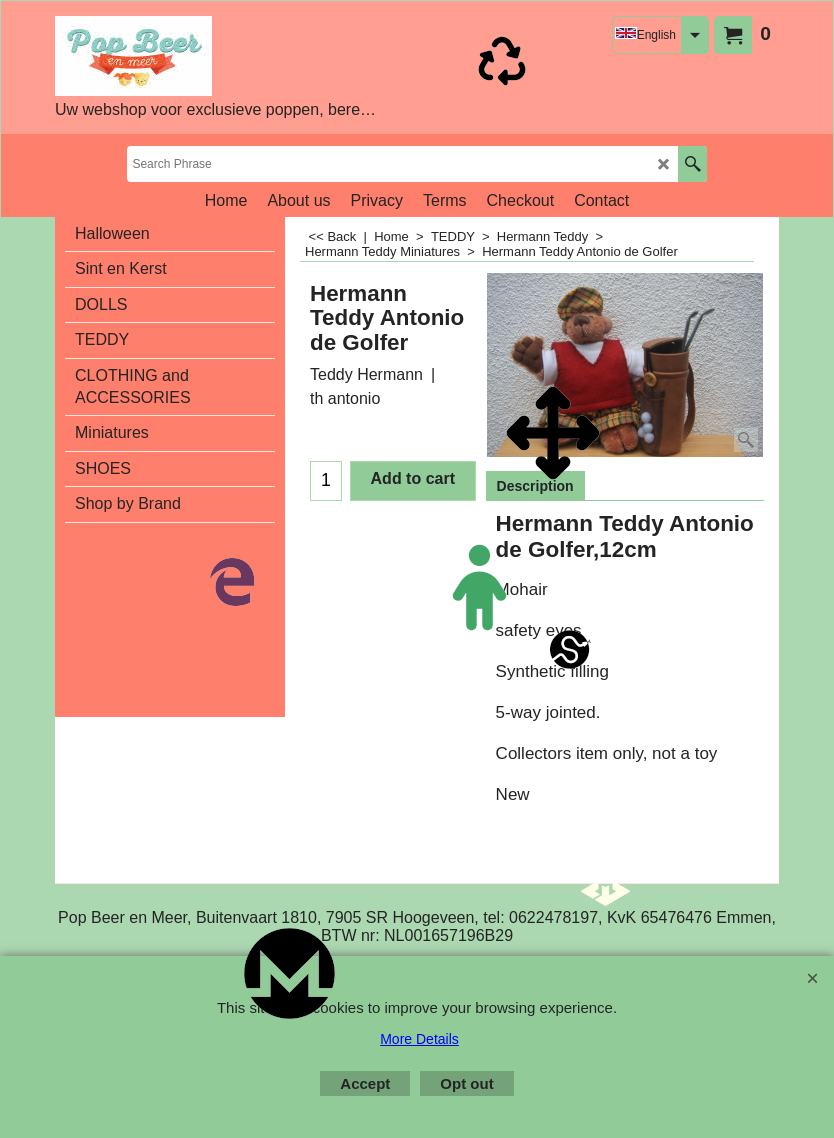 This screenshot has width=834, height=1138. Describe the element at coordinates (502, 60) in the screenshot. I see `indicates recyclable item or material` at that location.